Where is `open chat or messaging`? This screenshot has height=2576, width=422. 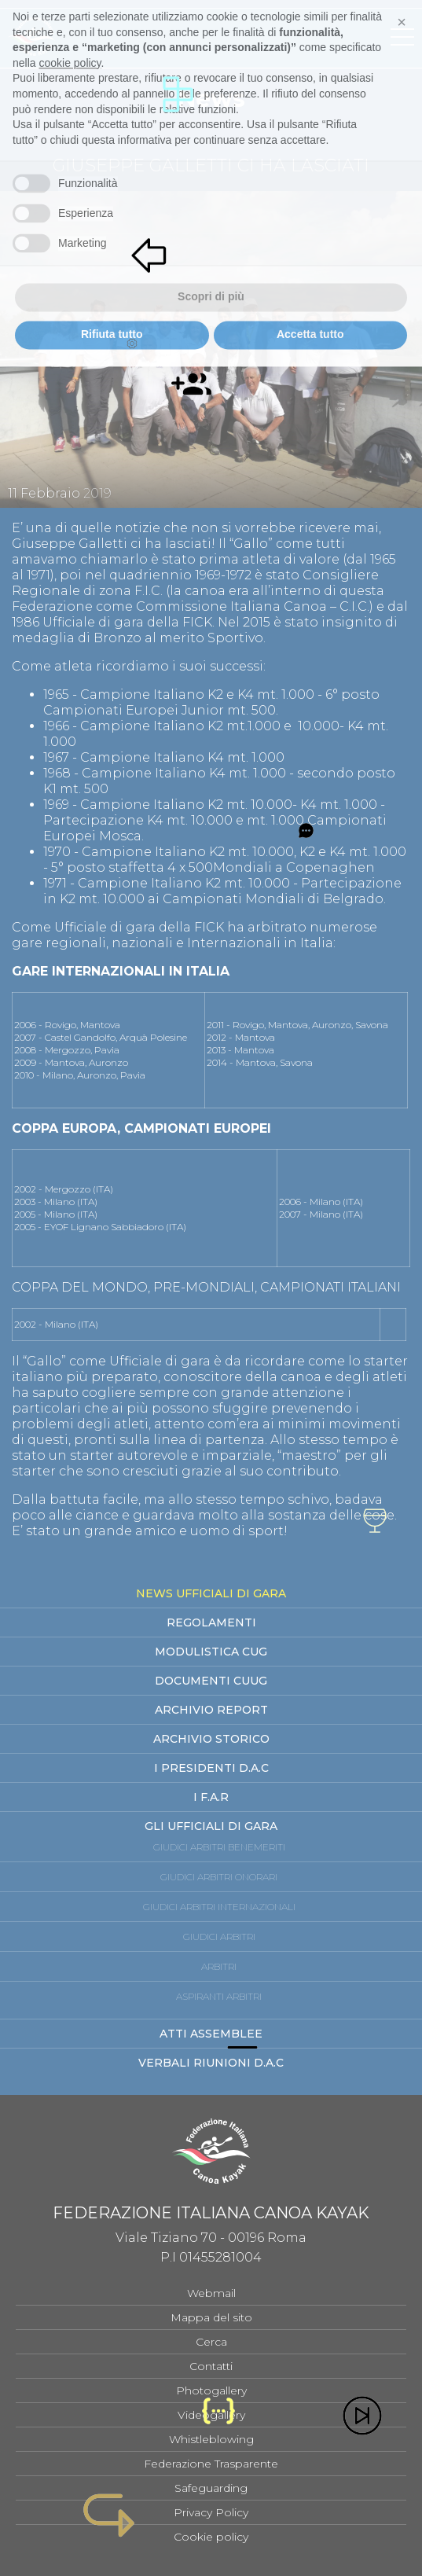 open chat or messaging is located at coordinates (306, 830).